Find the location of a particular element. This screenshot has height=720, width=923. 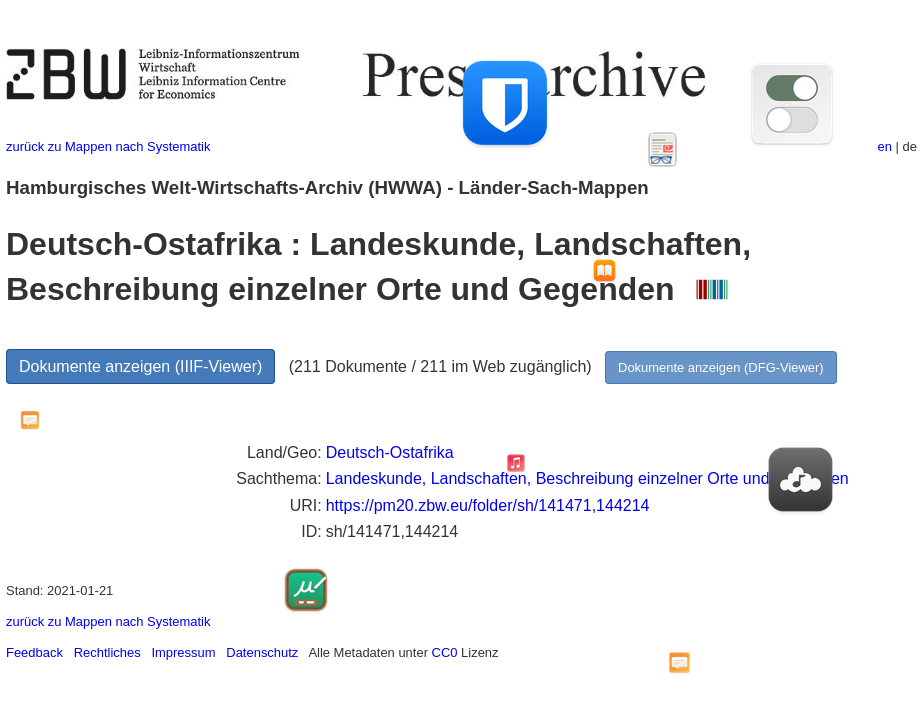

open puddletag audio tag editor is located at coordinates (800, 479).